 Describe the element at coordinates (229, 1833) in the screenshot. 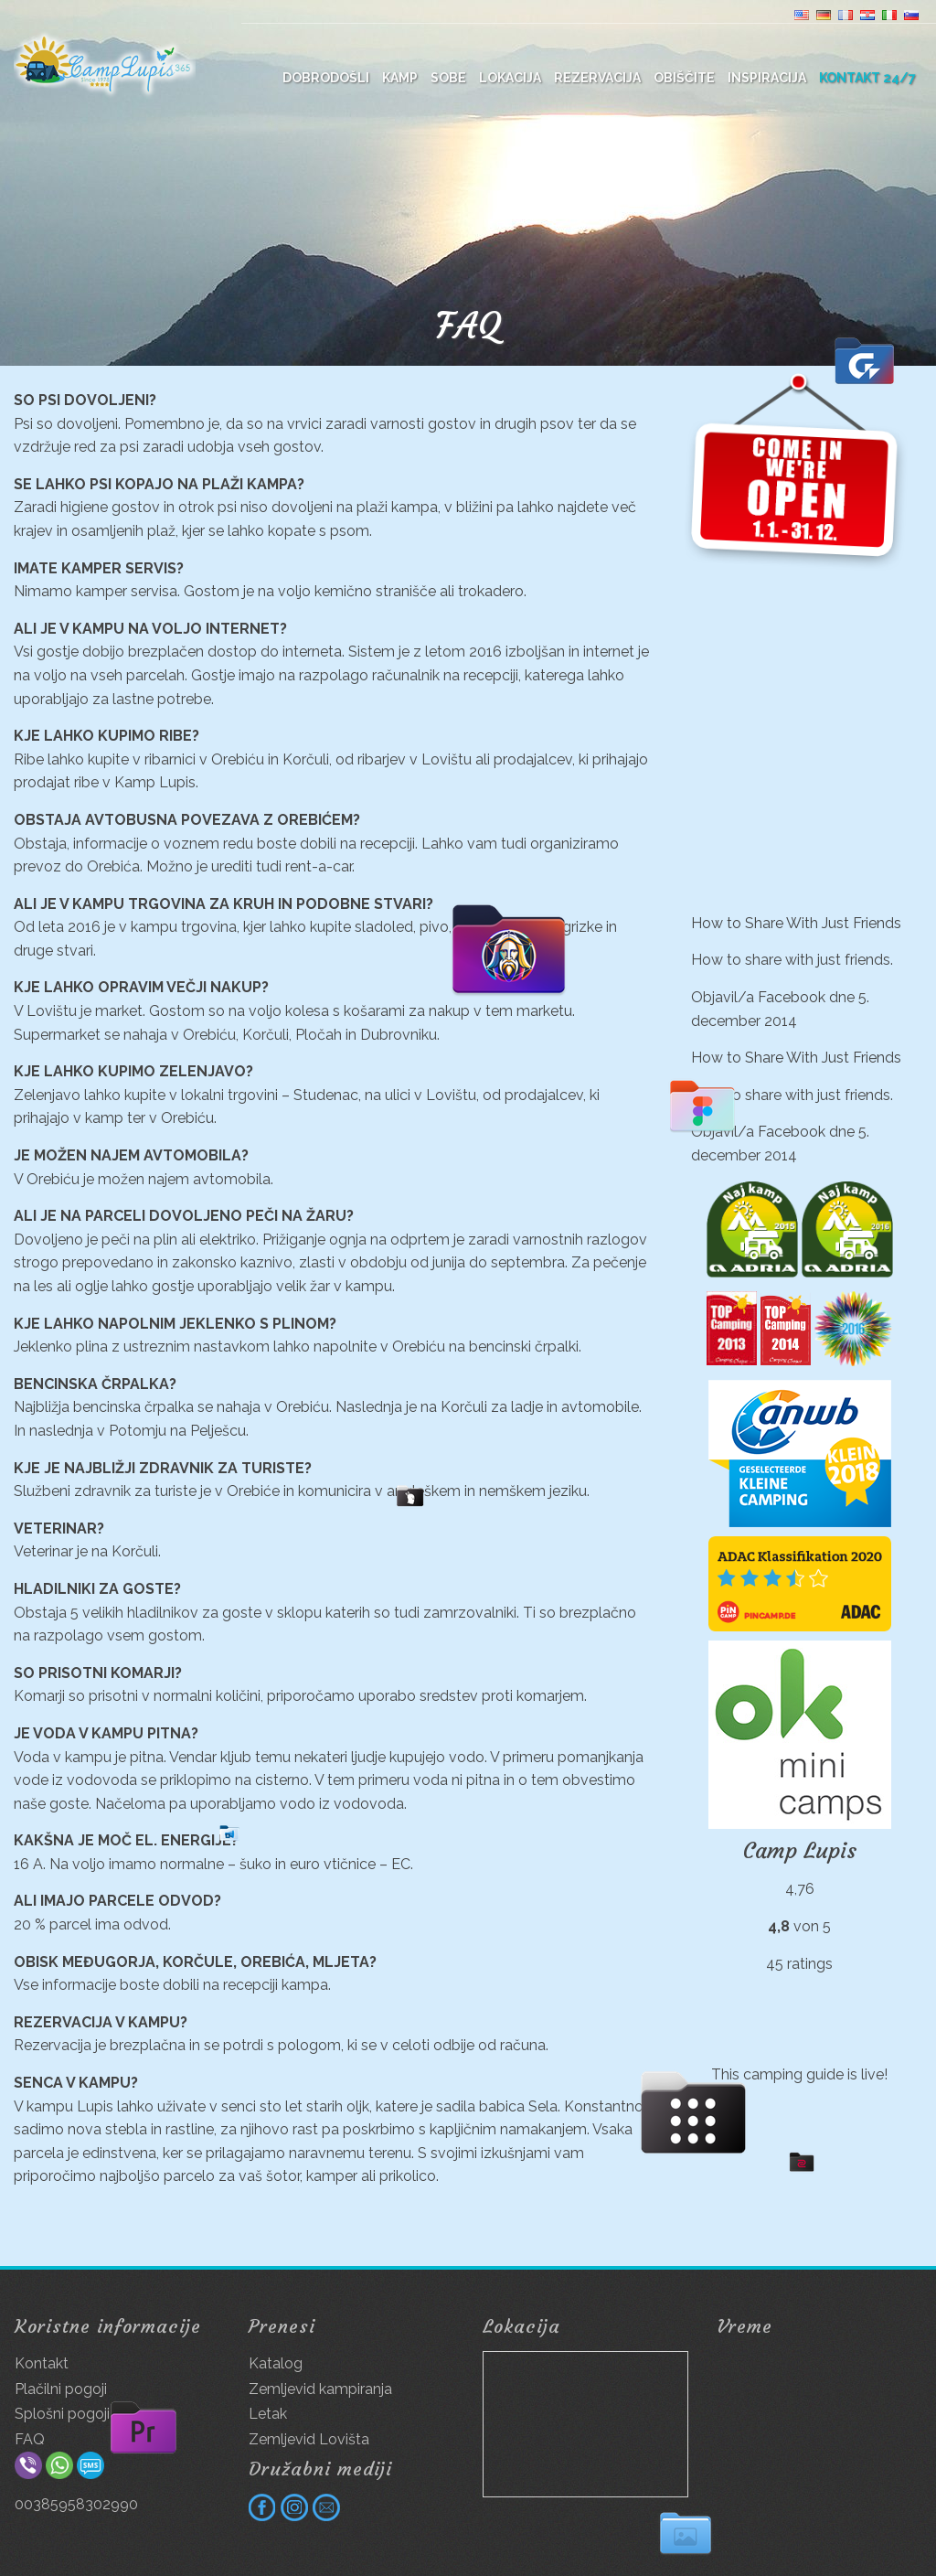

I see `open microsoft advertising files folder` at that location.